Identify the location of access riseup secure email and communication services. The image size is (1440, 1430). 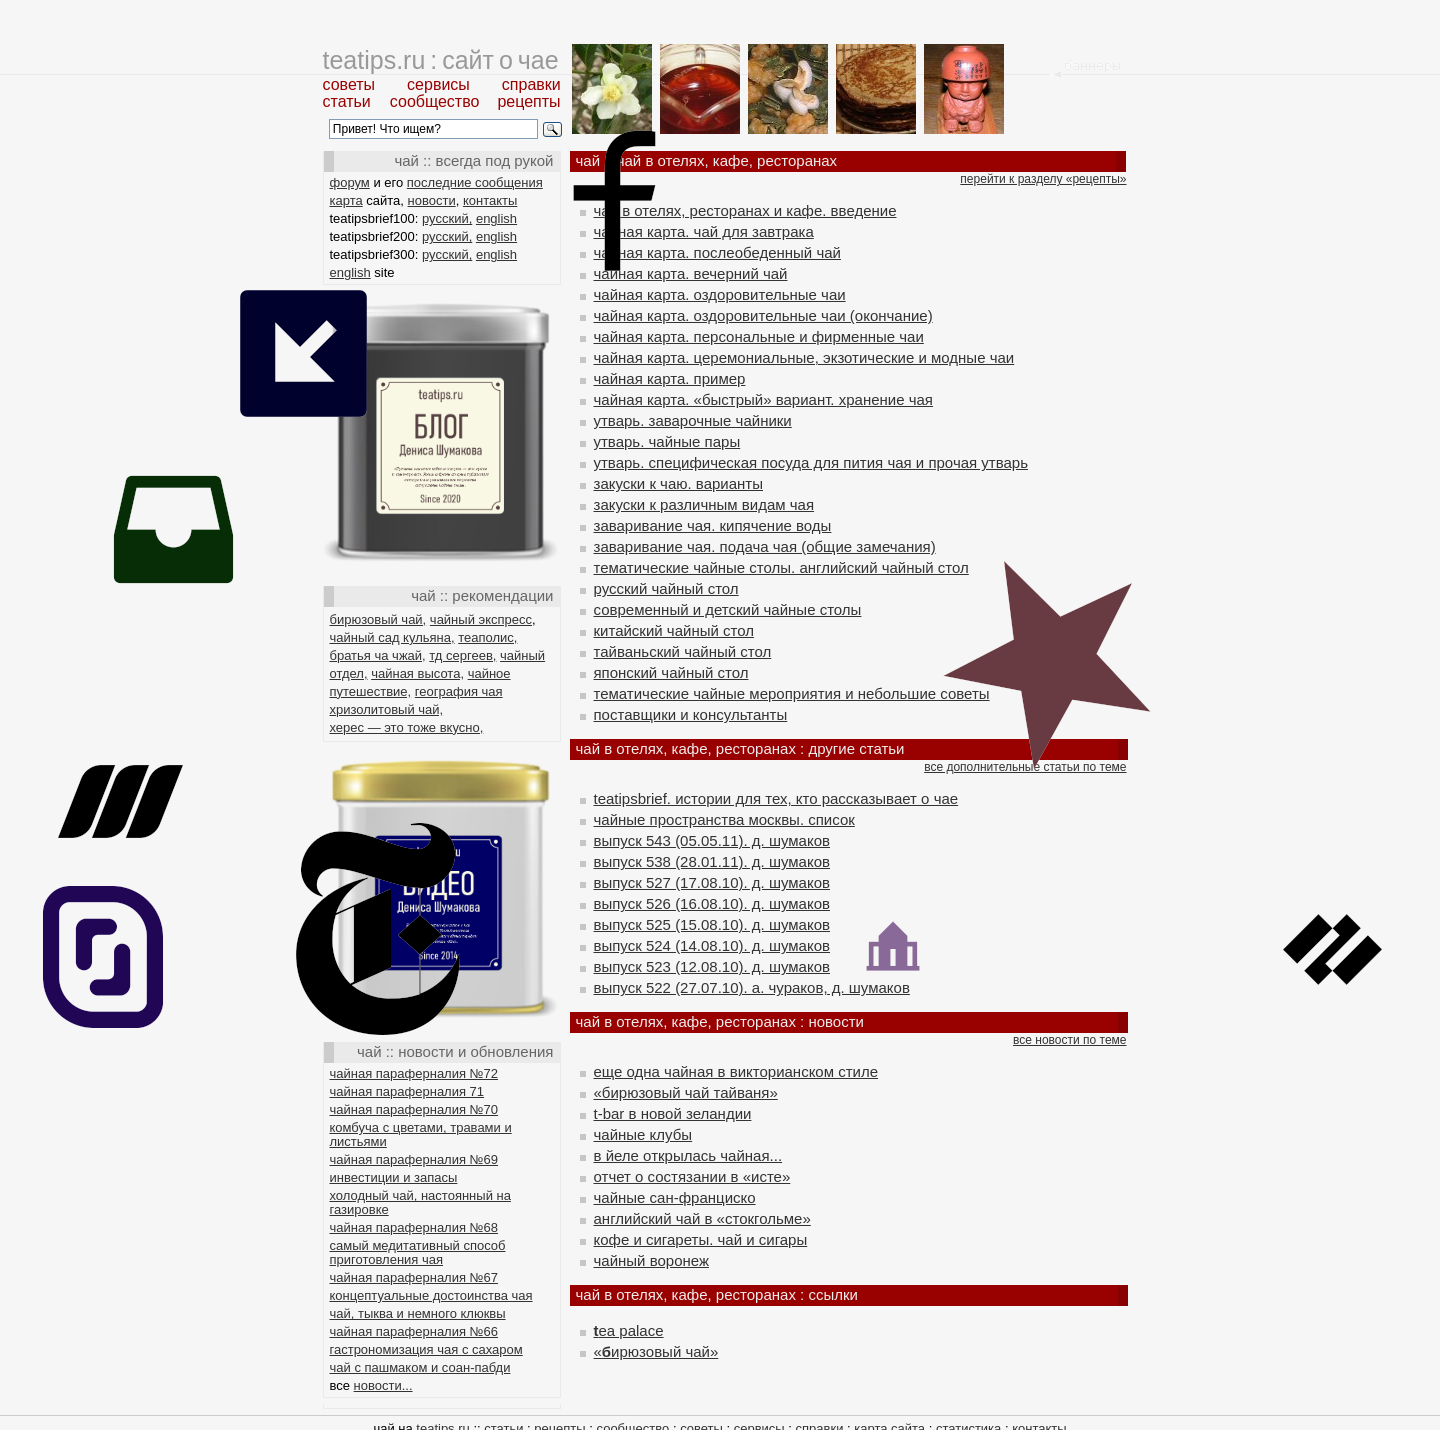
(1047, 665).